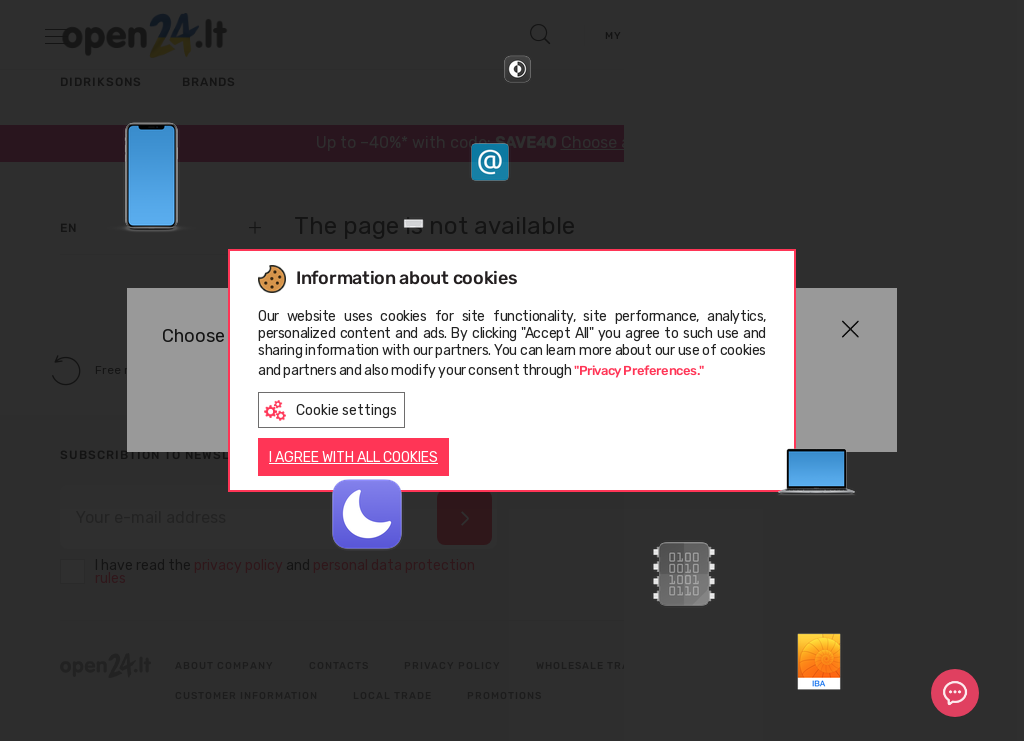  I want to click on enable focus mode to silence notifications, so click(367, 514).